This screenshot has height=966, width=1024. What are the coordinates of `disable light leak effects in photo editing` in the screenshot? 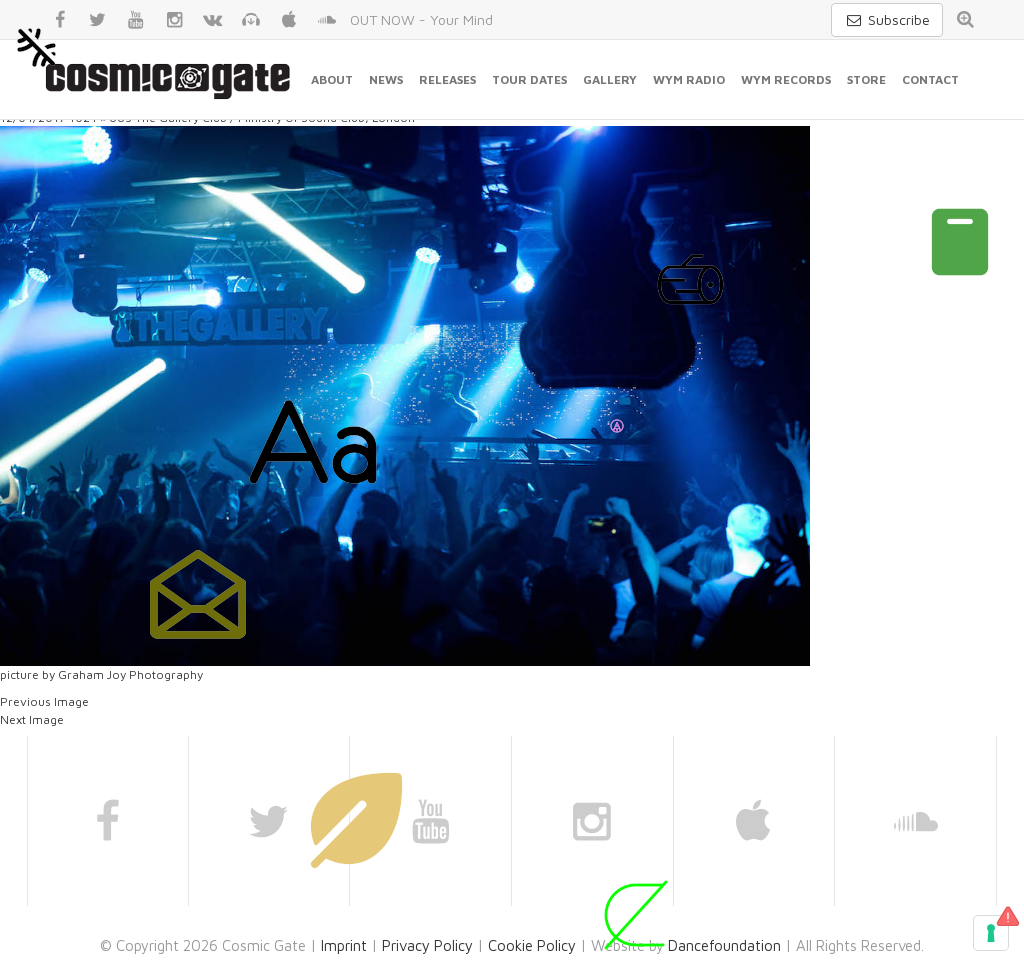 It's located at (36, 47).